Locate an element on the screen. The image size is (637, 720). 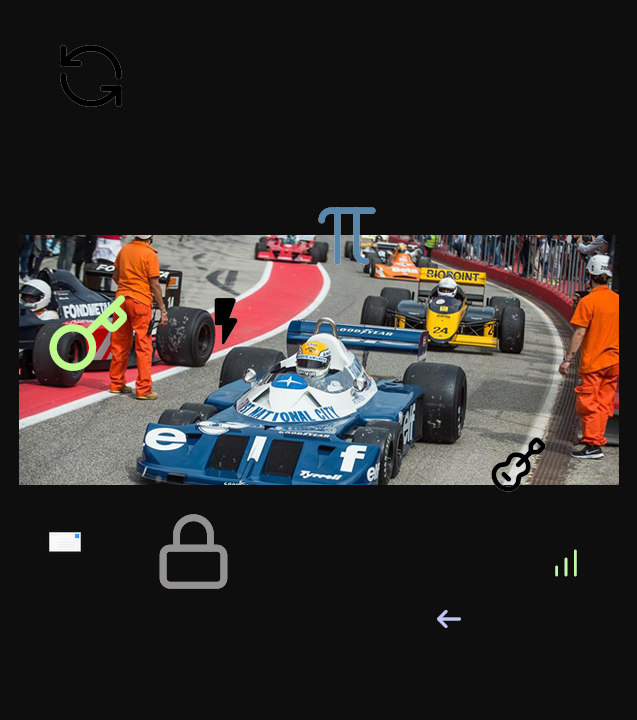
view growth or progress statistics is located at coordinates (566, 563).